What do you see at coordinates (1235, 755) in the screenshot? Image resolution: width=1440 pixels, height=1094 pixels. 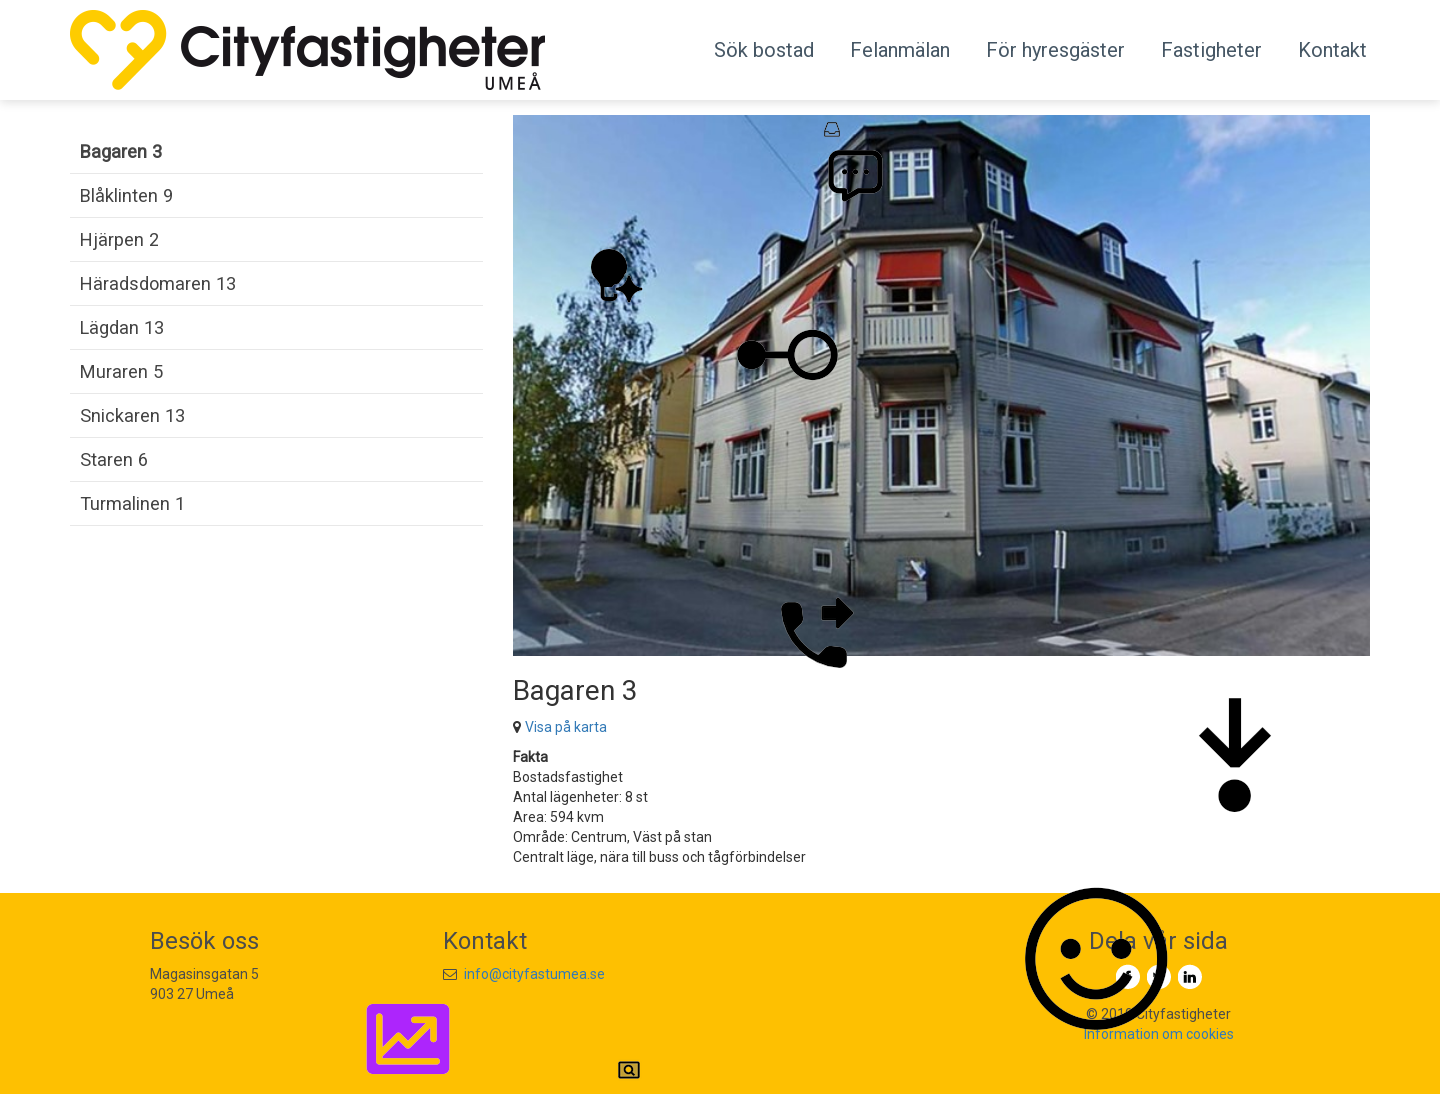 I see `step into function during debugging` at bounding box center [1235, 755].